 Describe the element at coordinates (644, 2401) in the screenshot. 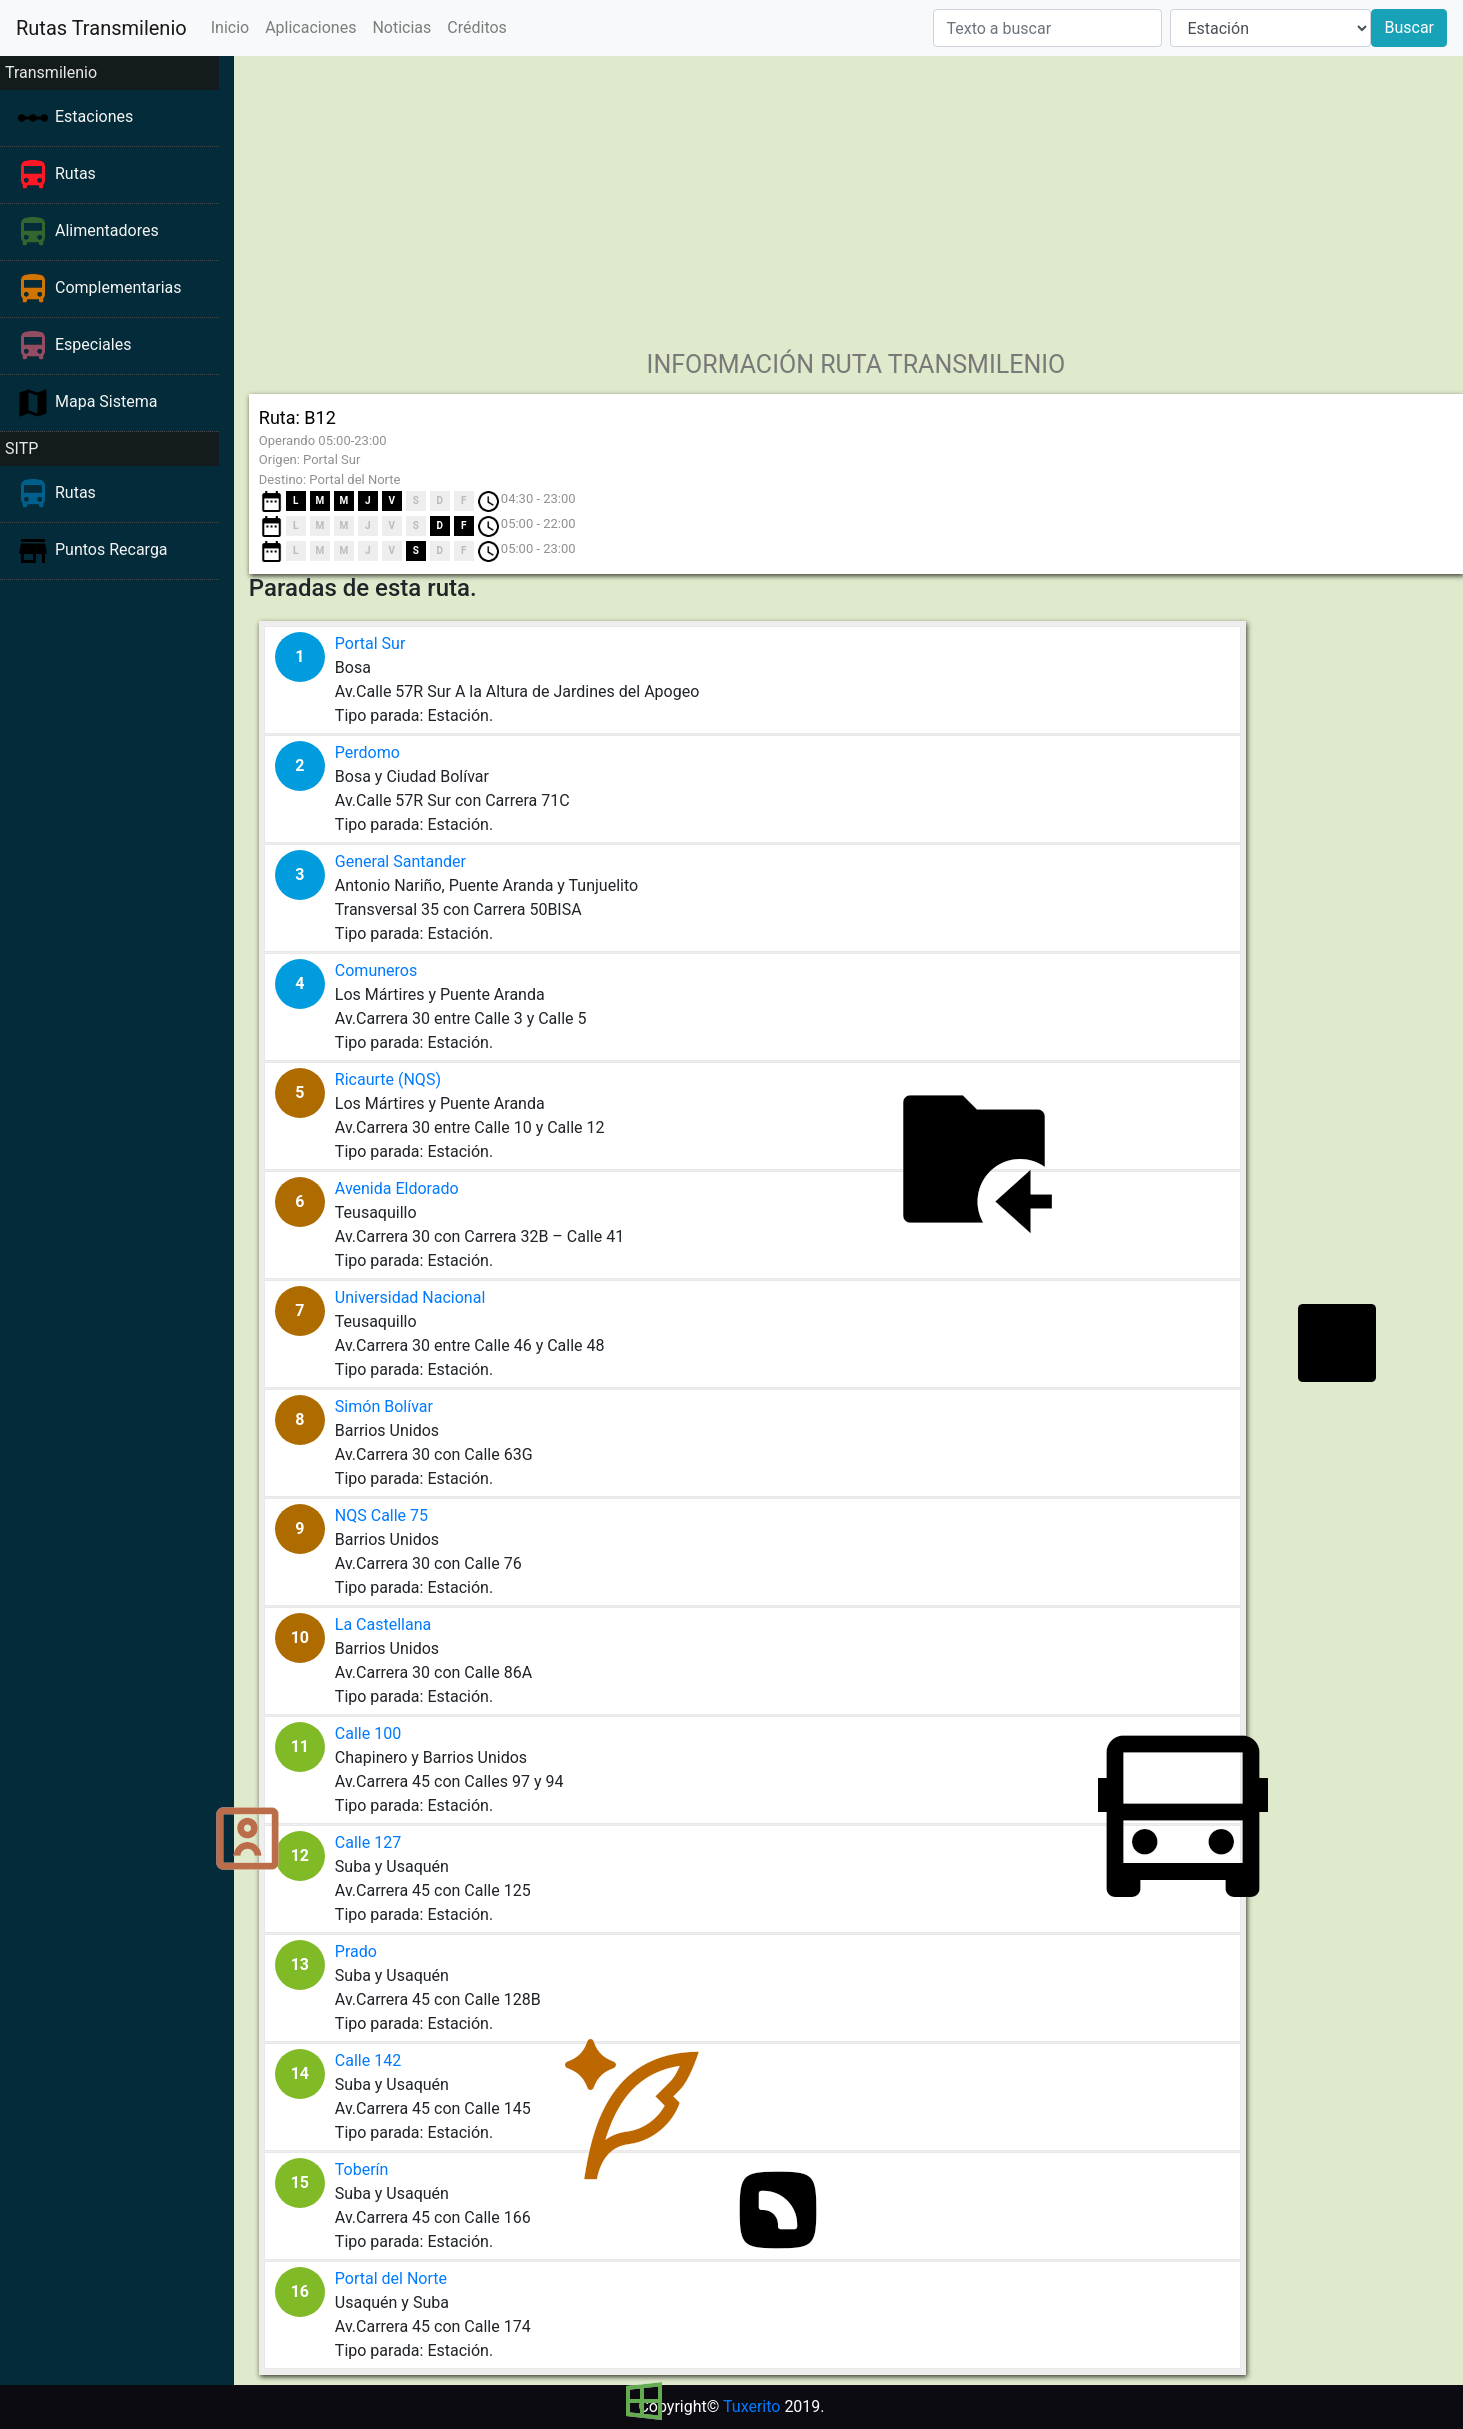

I see `open windows settings or system options` at that location.